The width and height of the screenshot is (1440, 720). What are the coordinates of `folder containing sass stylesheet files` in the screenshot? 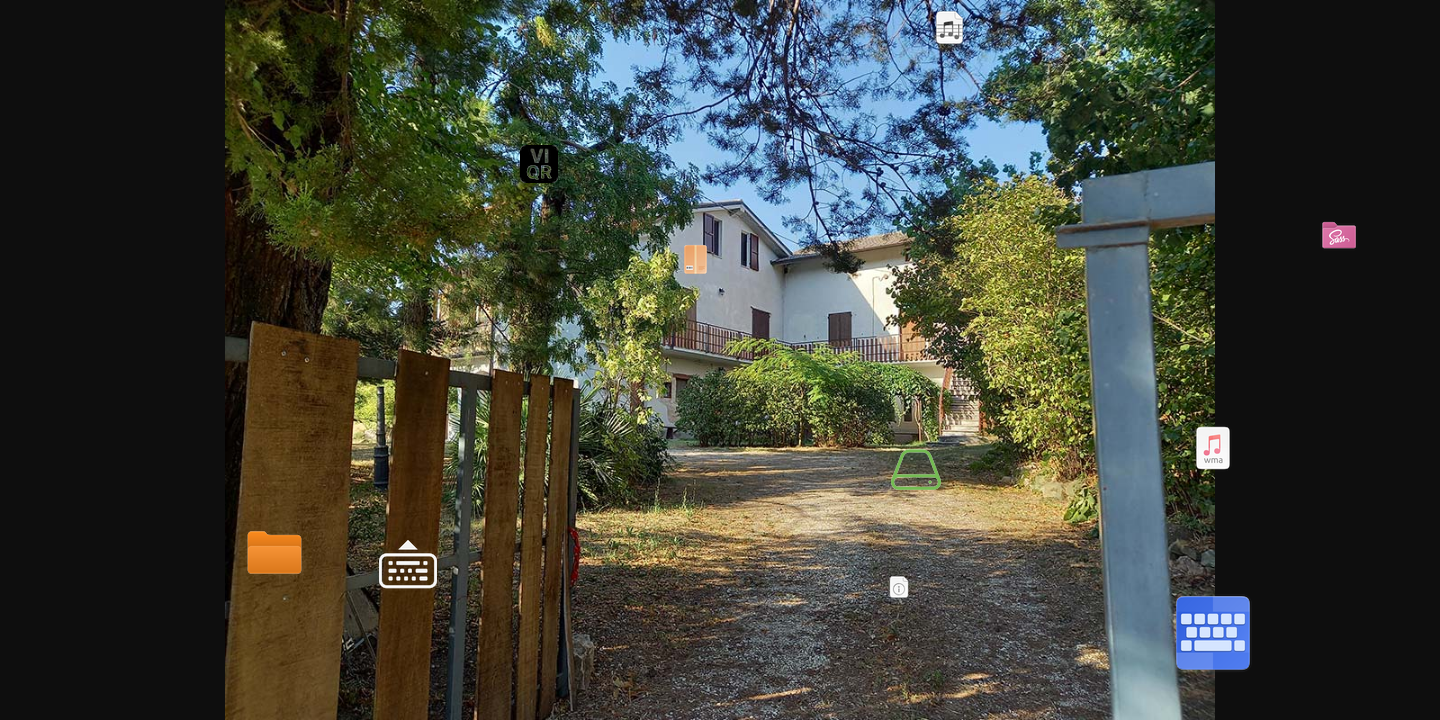 It's located at (1339, 236).